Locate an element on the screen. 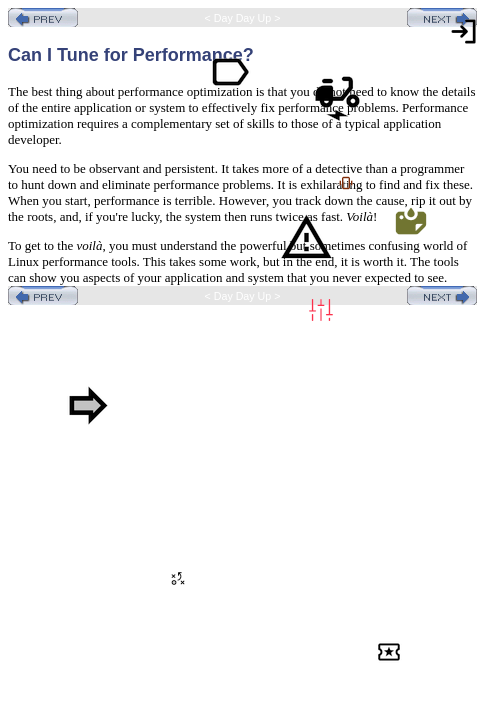 The image size is (485, 720). indicates a warning or potential issue is located at coordinates (306, 237).